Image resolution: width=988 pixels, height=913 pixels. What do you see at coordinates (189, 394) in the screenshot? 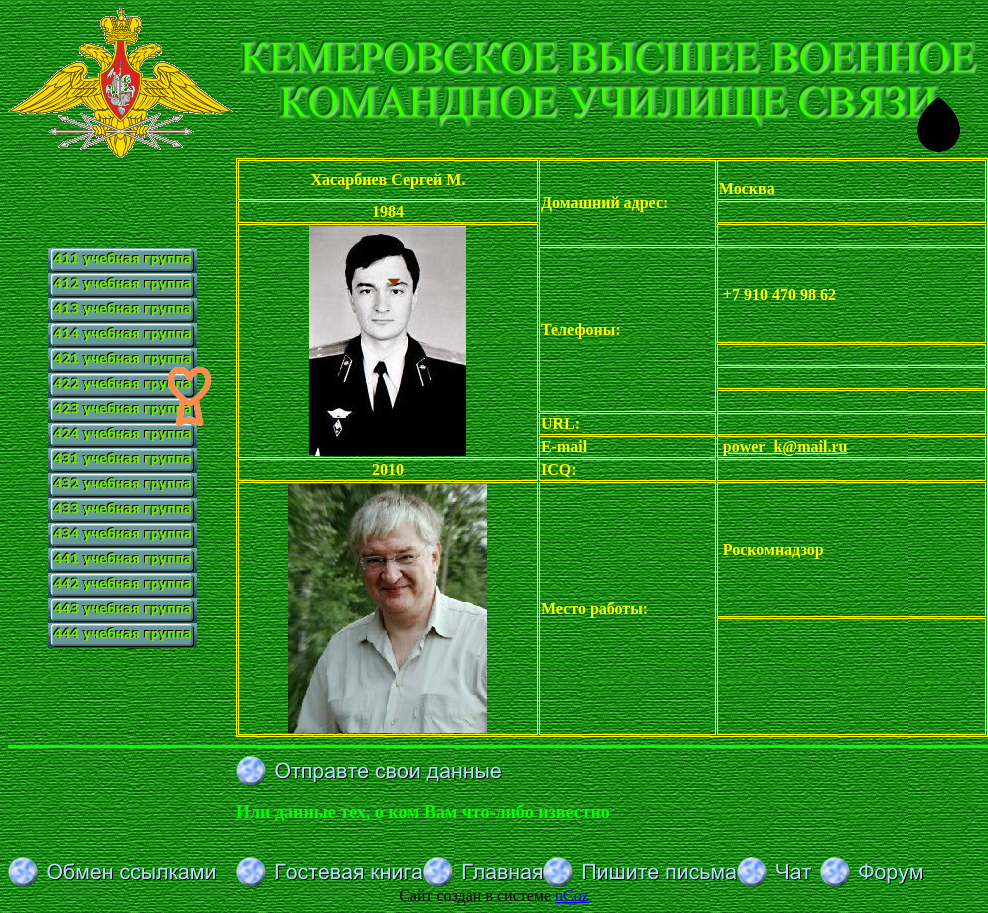
I see `view sponsor tiers and levels` at bounding box center [189, 394].